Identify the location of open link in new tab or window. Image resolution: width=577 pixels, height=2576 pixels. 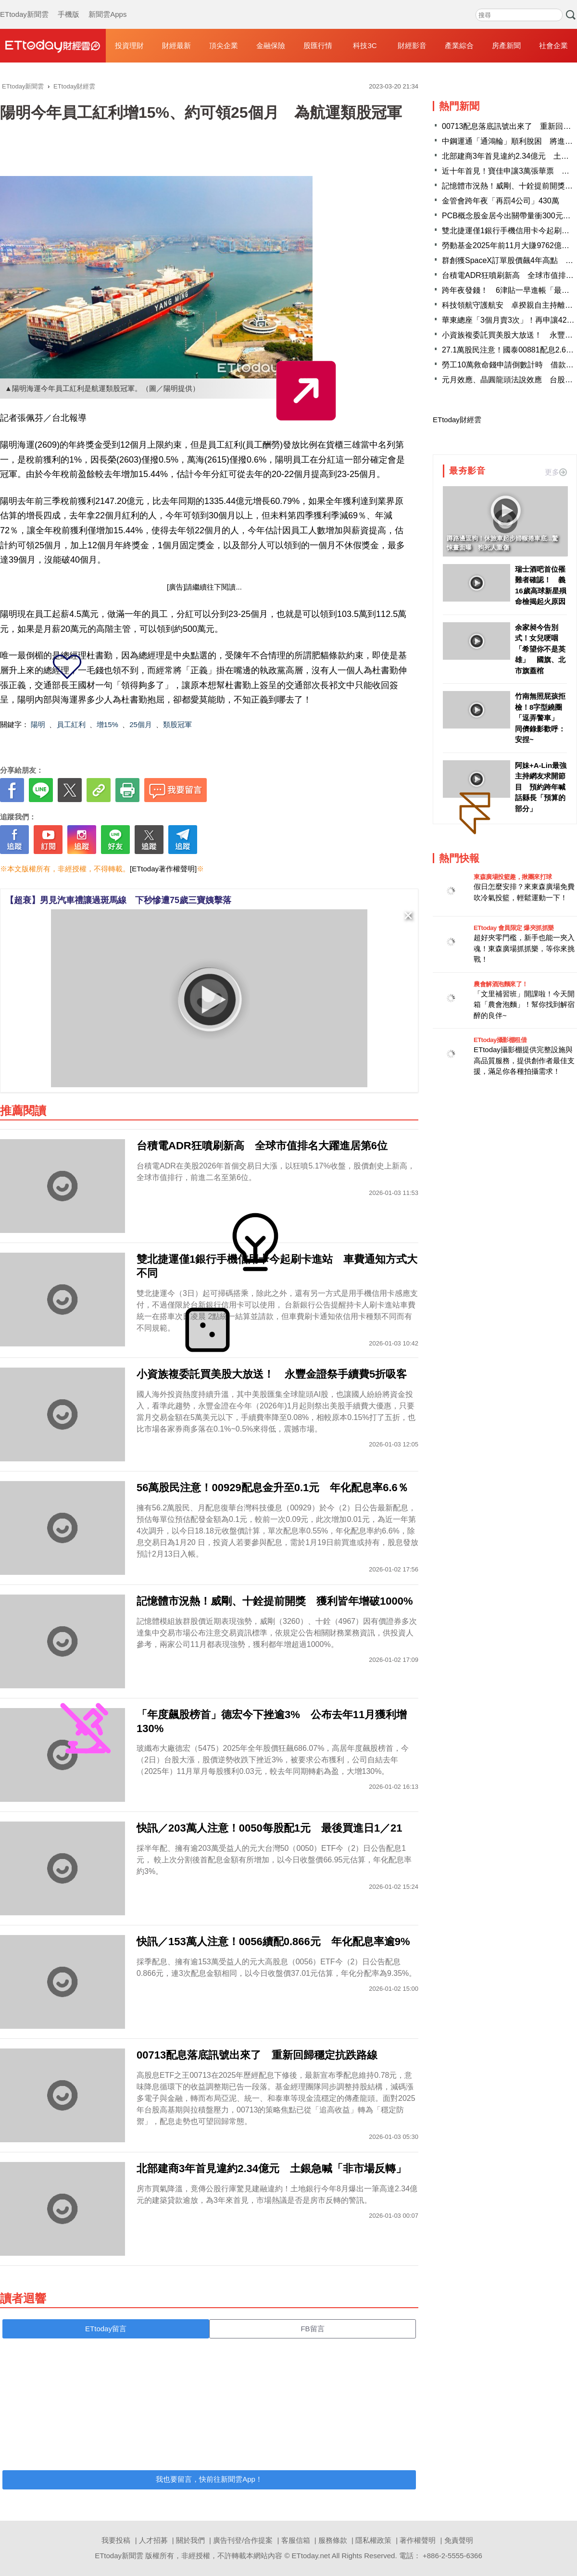
(306, 390).